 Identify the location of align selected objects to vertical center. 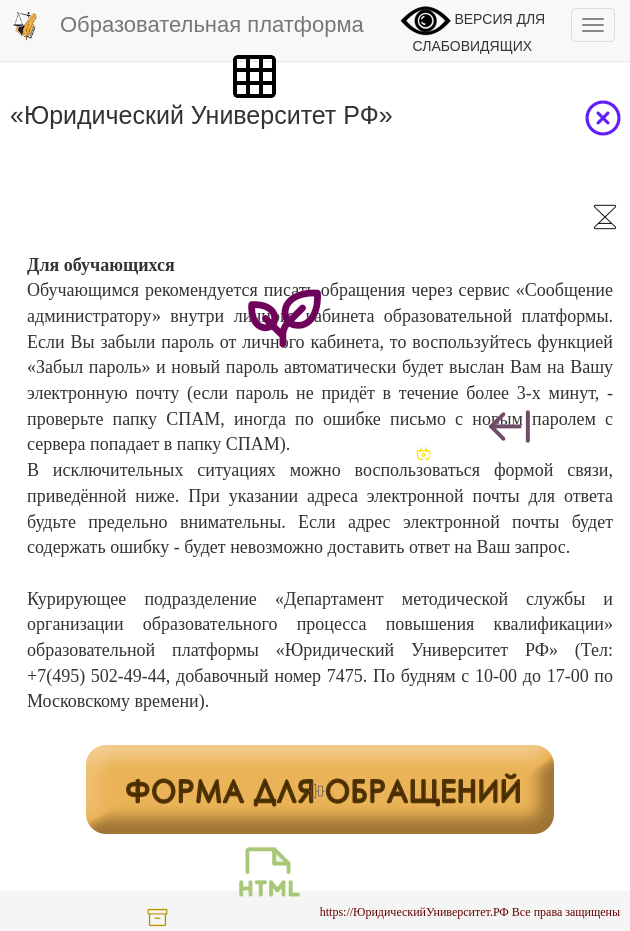
(317, 791).